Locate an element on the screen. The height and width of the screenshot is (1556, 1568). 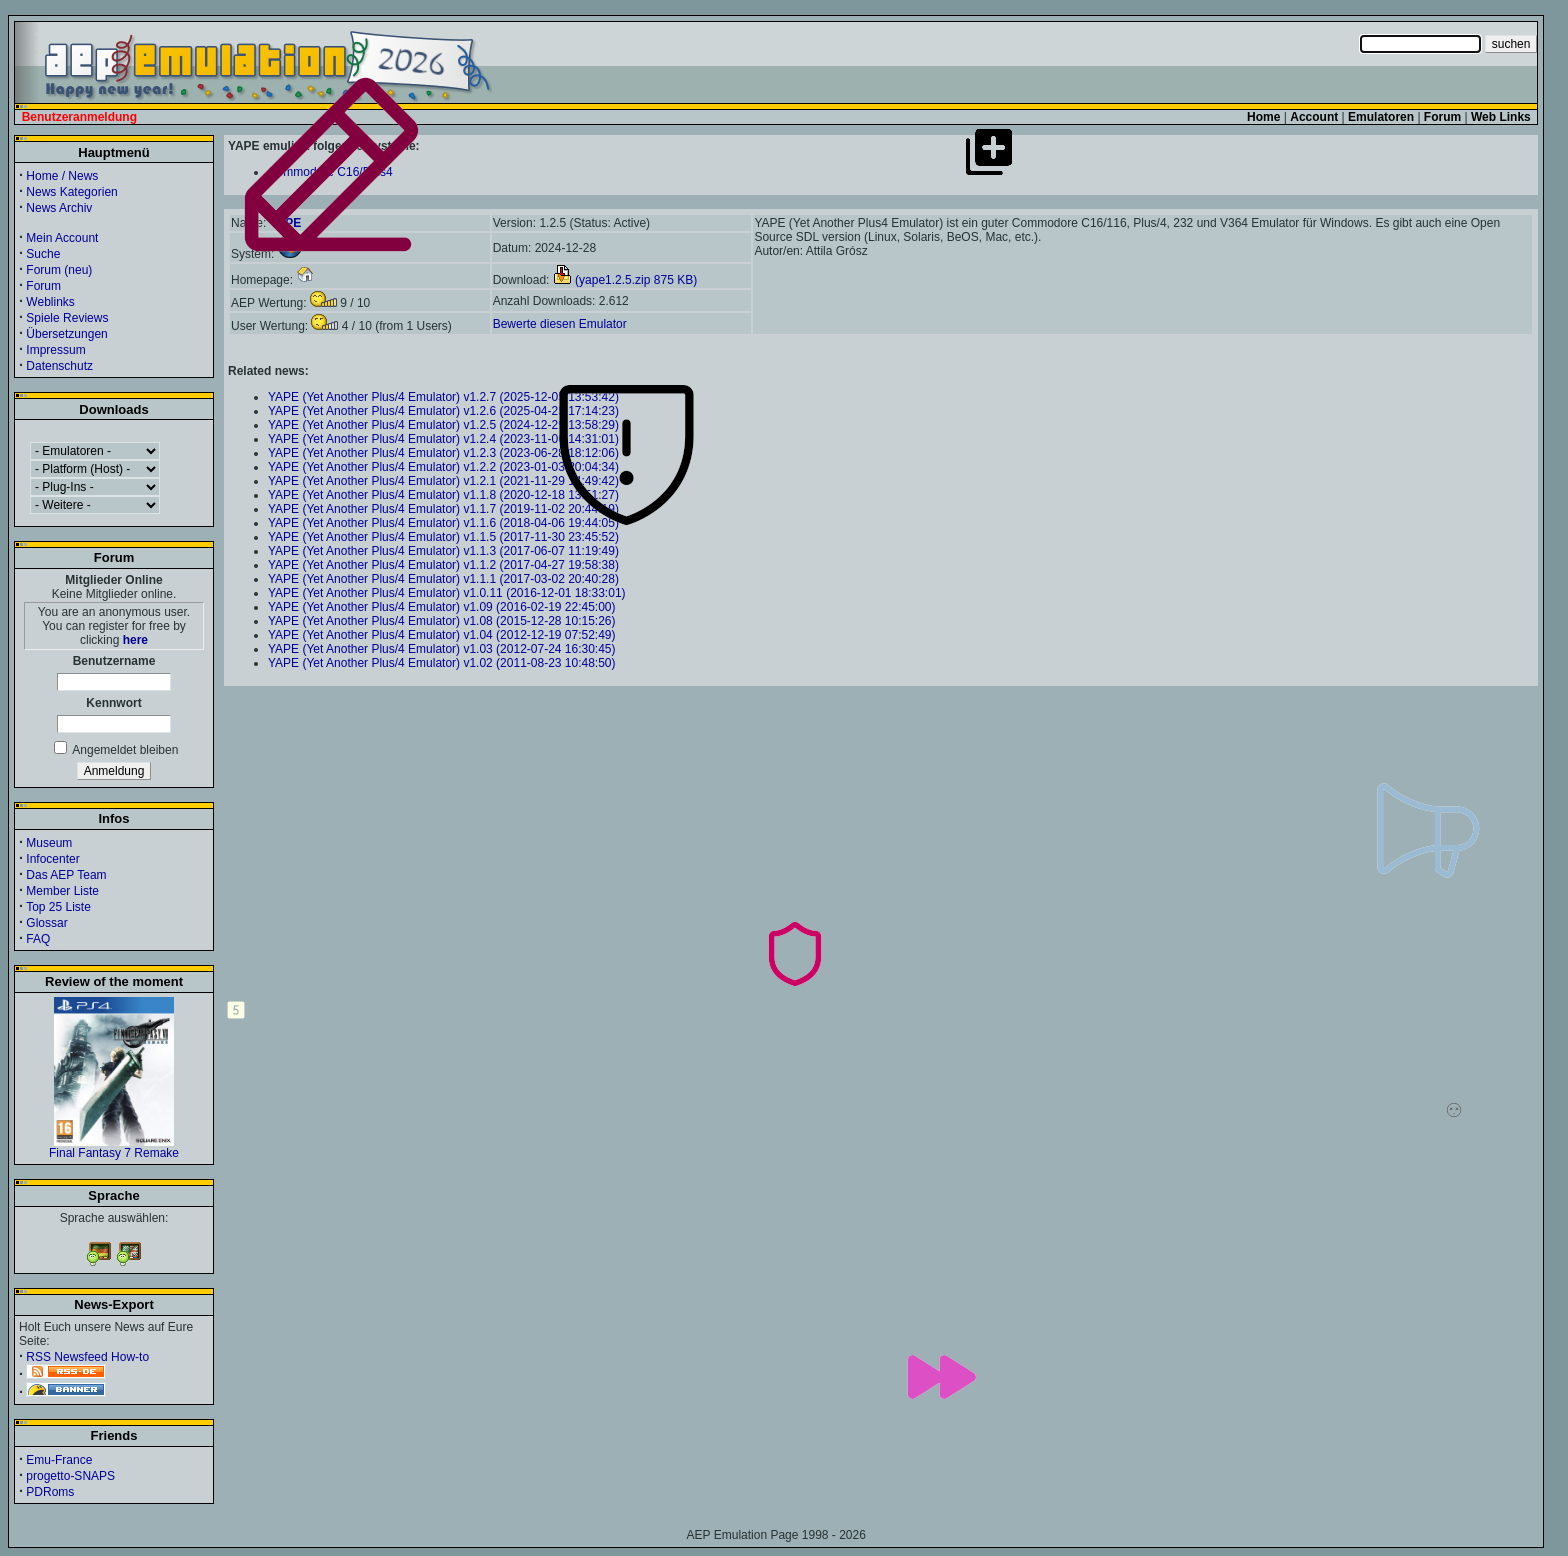
edit text or content is located at coordinates (328, 168).